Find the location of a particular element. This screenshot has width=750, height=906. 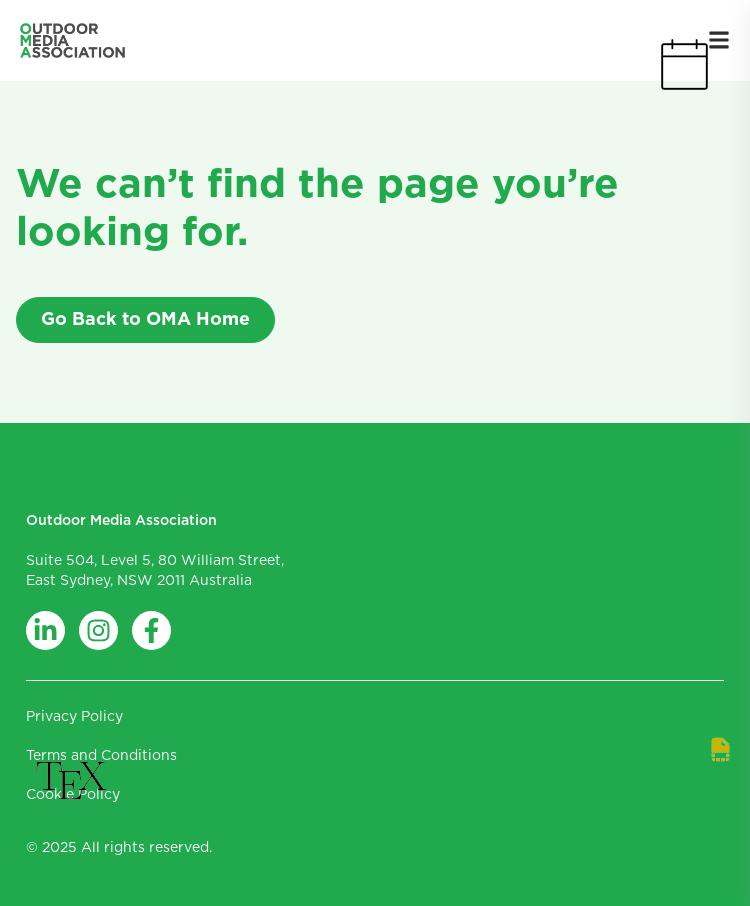

view calendar or schedule is located at coordinates (684, 66).